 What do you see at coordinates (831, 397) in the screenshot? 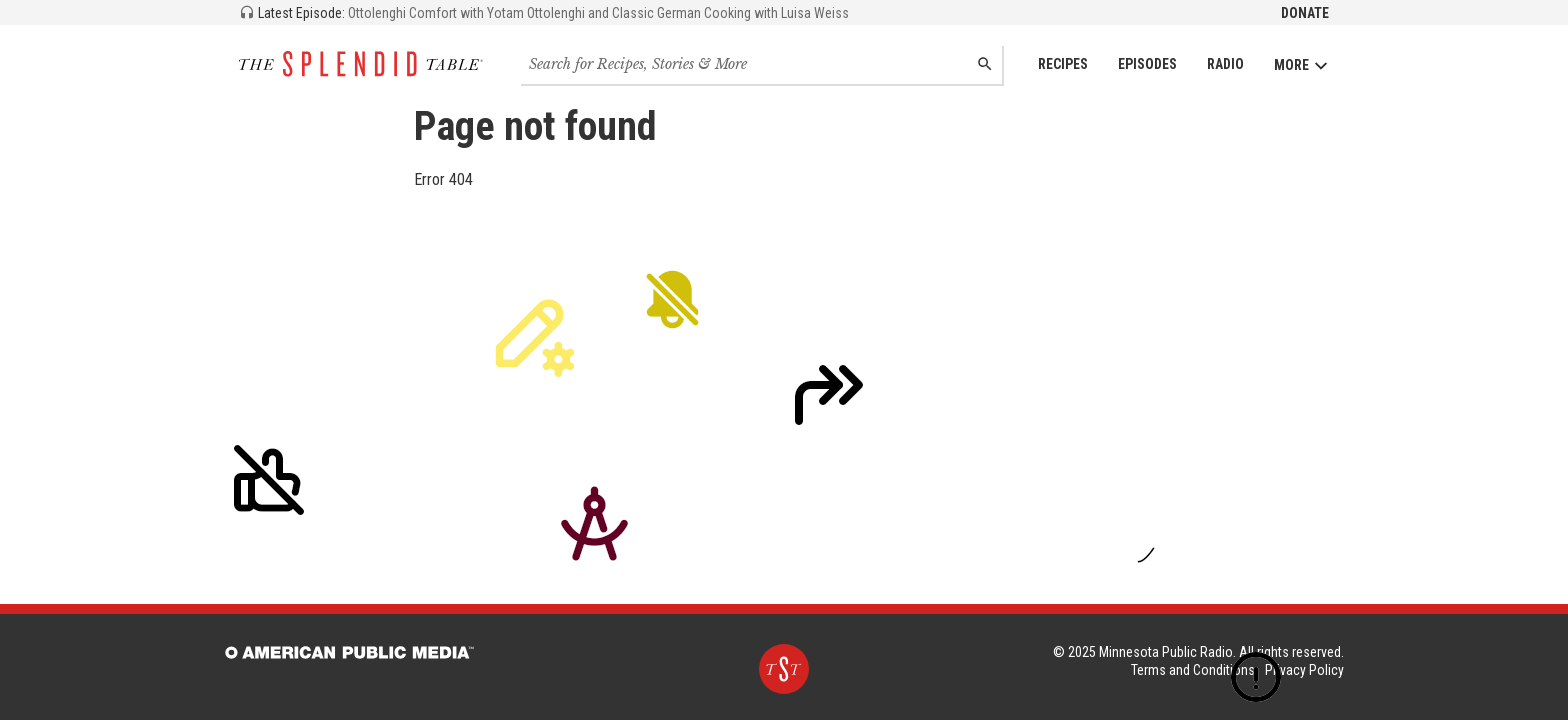
I see `forward message to multiple recipients` at bounding box center [831, 397].